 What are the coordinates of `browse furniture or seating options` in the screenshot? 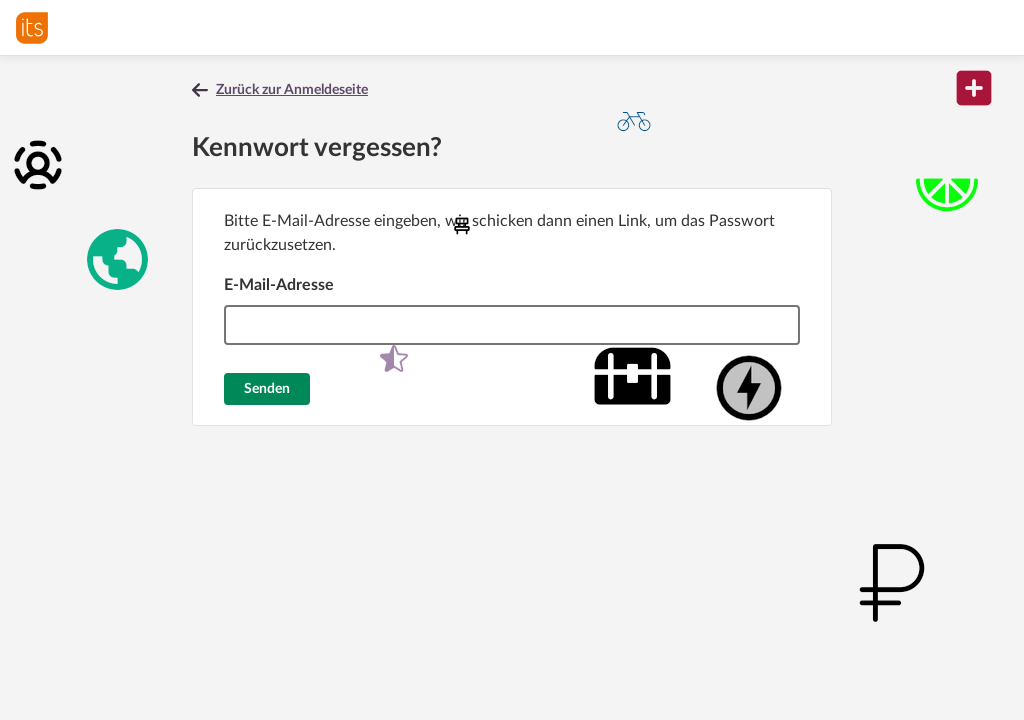 It's located at (462, 226).